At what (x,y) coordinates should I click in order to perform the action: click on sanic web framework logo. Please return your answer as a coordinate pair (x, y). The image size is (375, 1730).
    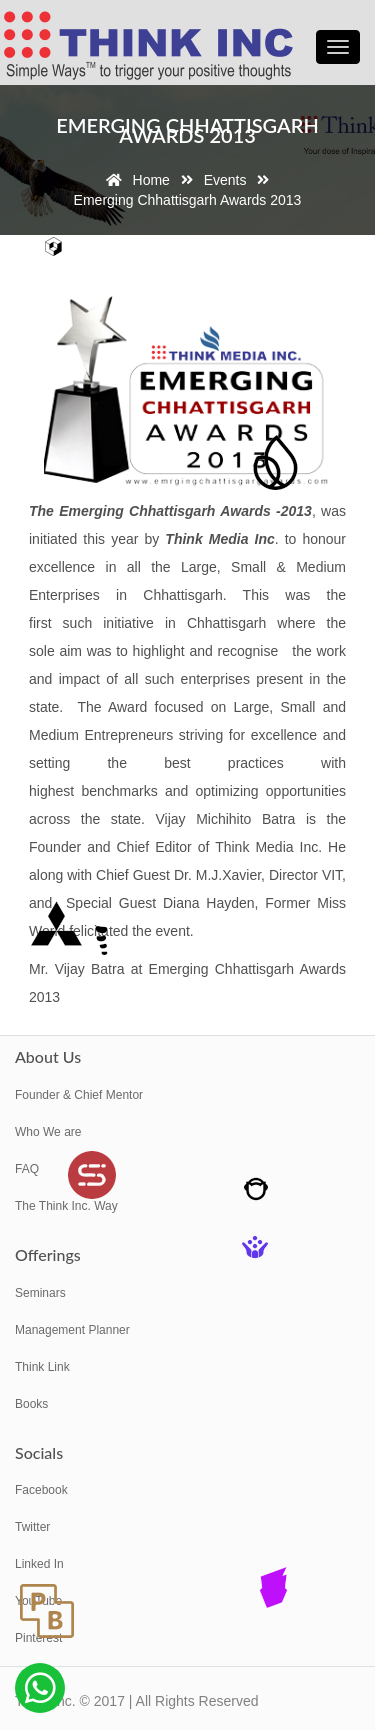
    Looking at the image, I should click on (92, 1175).